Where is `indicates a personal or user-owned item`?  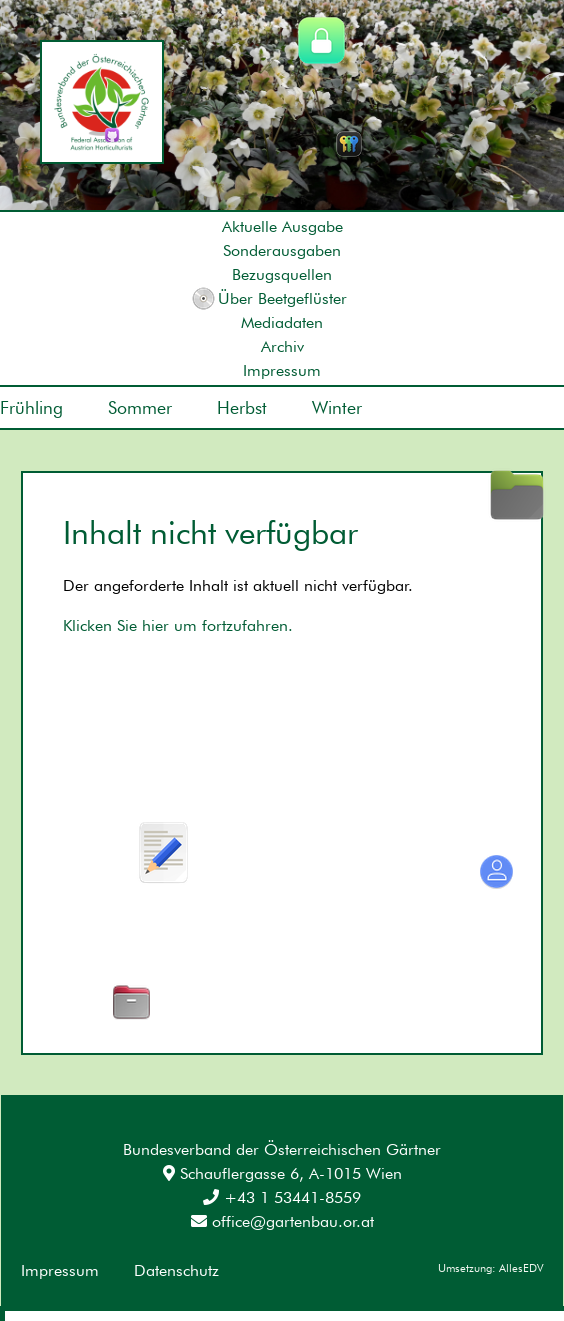 indicates a personal or user-owned item is located at coordinates (496, 871).